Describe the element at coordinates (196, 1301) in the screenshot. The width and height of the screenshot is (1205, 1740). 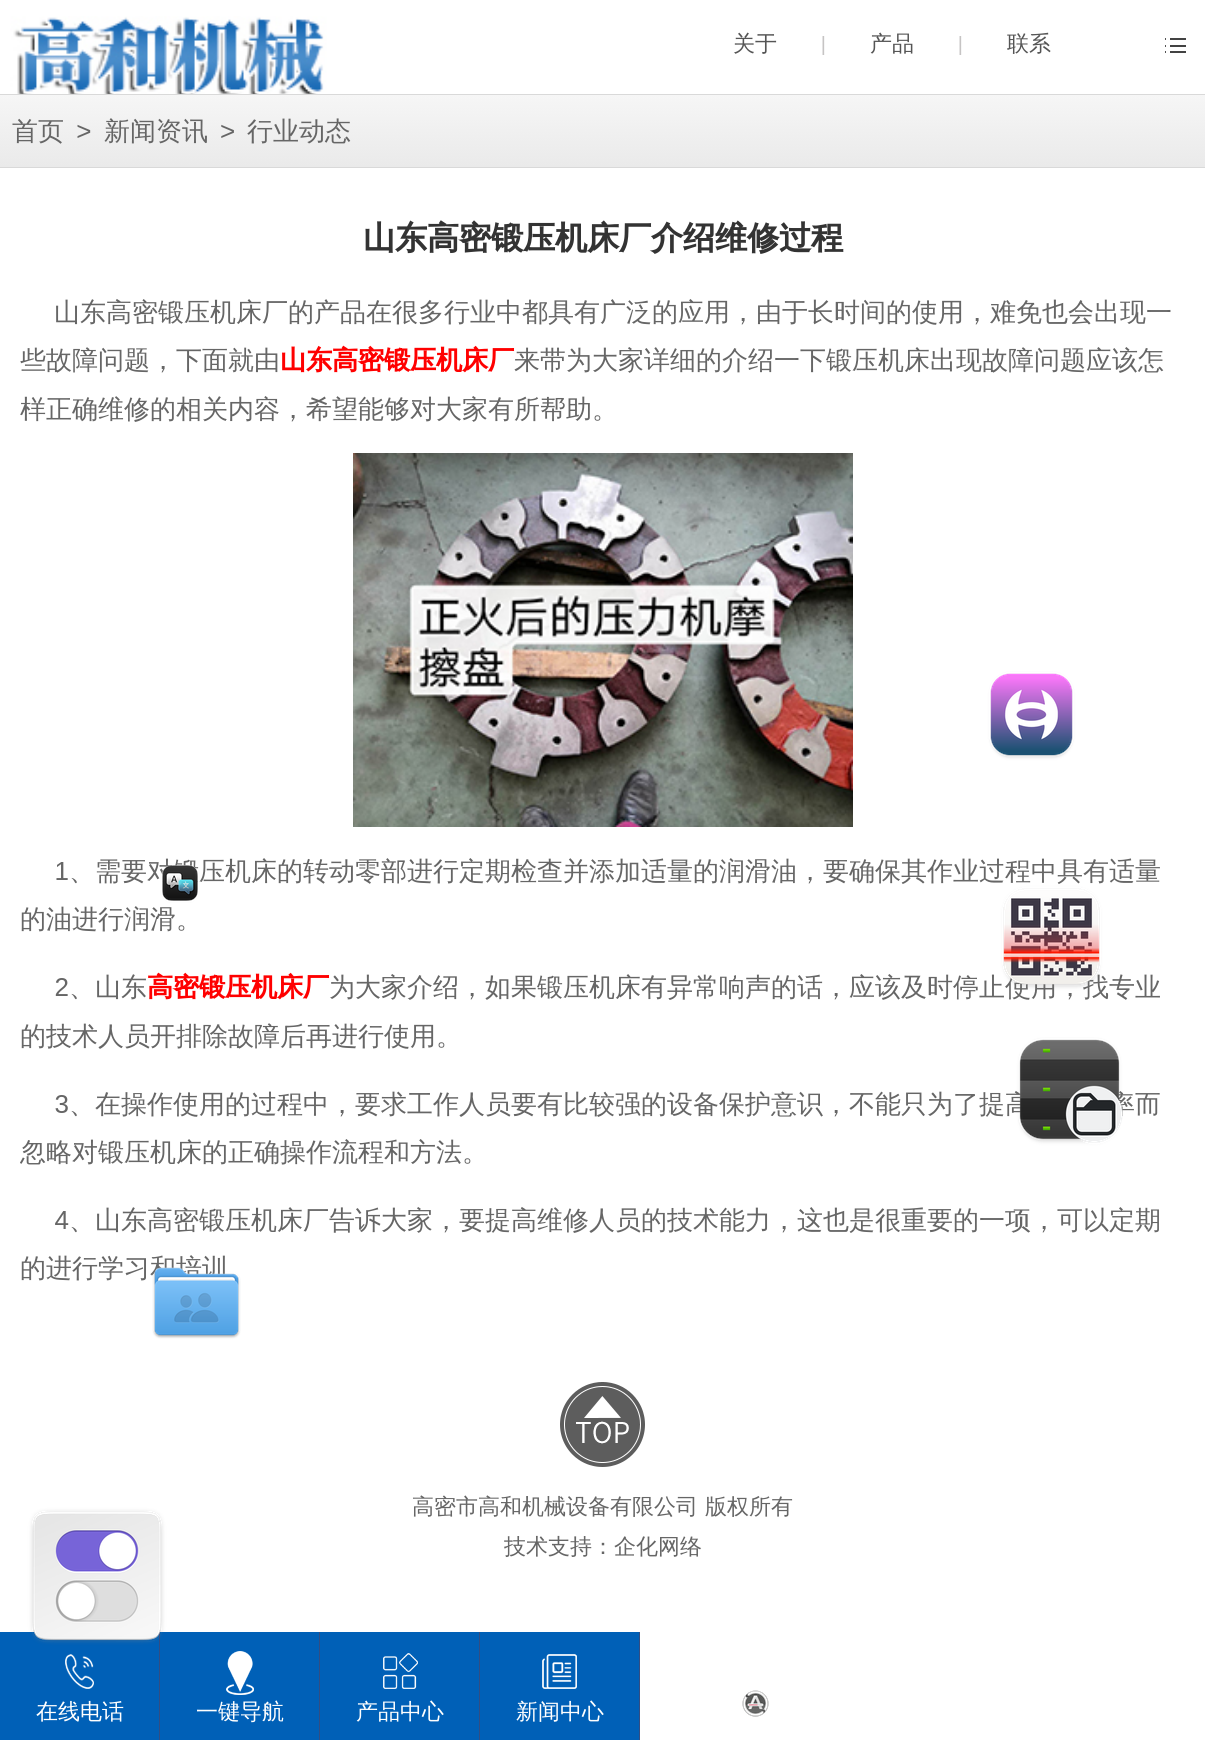
I see `open the servers folder` at that location.